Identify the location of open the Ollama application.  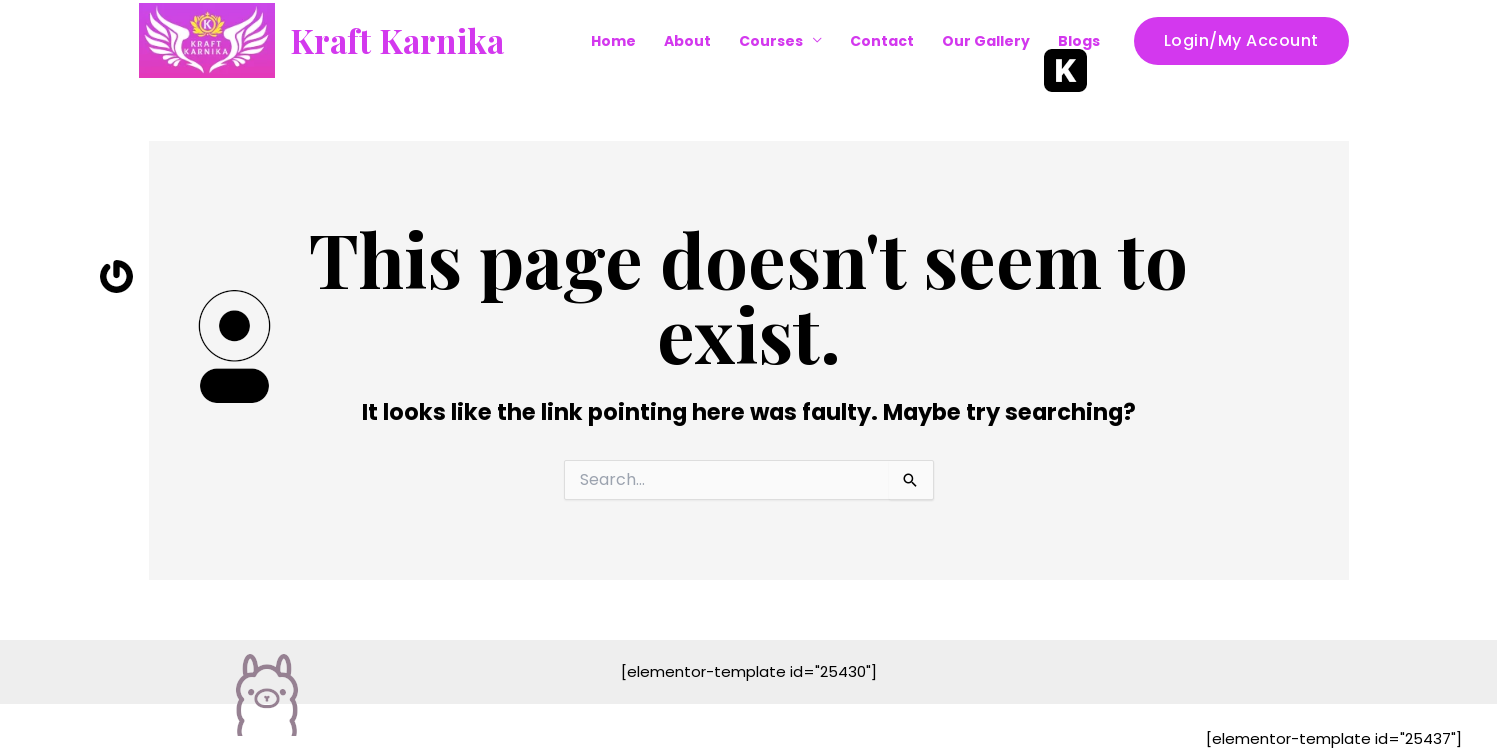
(267, 695).